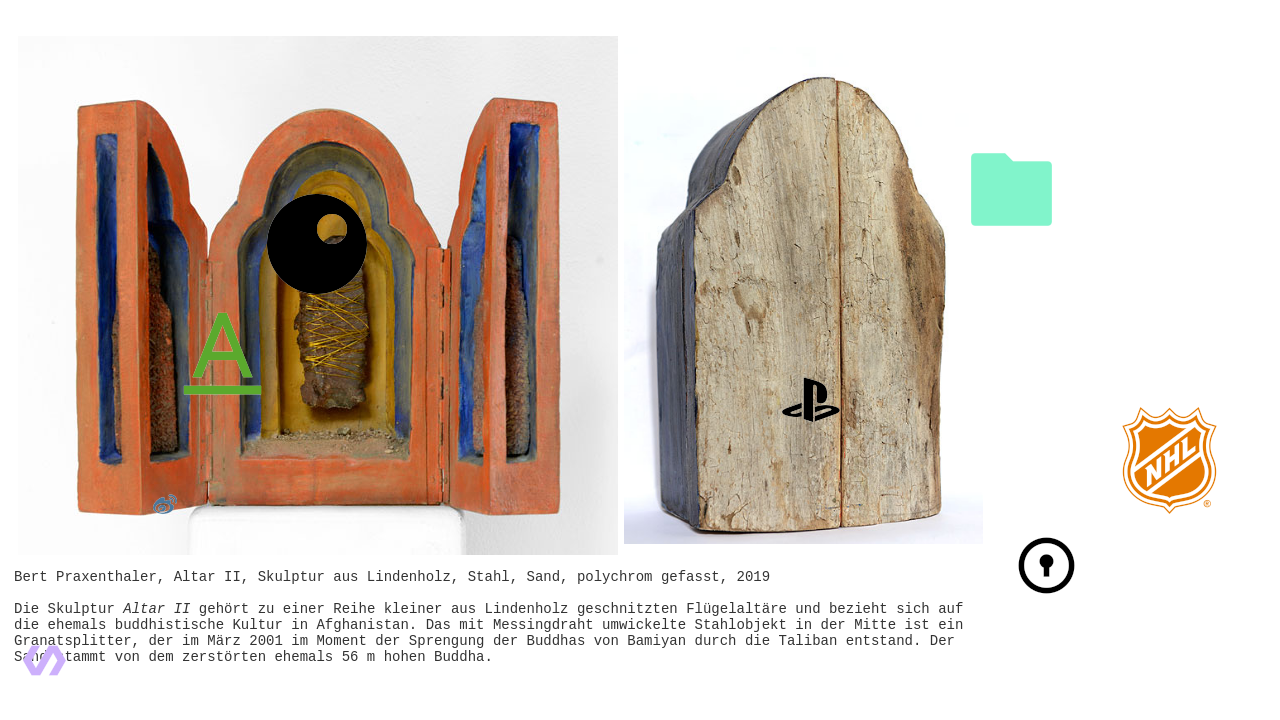  What do you see at coordinates (165, 505) in the screenshot?
I see `open weibo app` at bounding box center [165, 505].